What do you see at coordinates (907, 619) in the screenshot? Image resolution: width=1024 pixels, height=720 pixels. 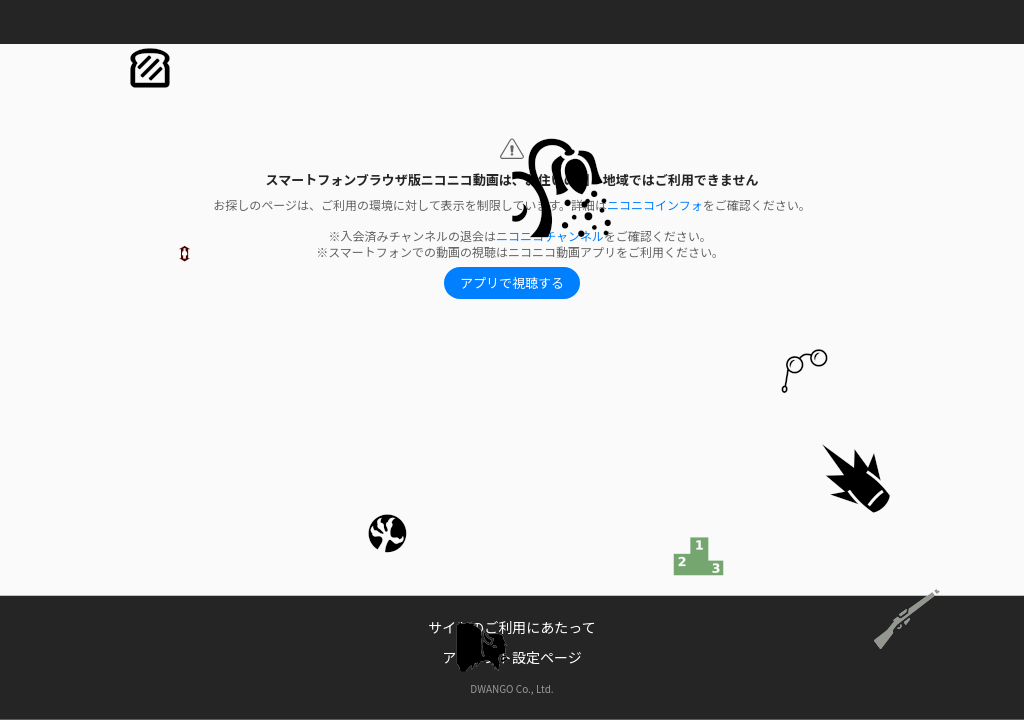 I see `select rifle weapon in game inventory` at bounding box center [907, 619].